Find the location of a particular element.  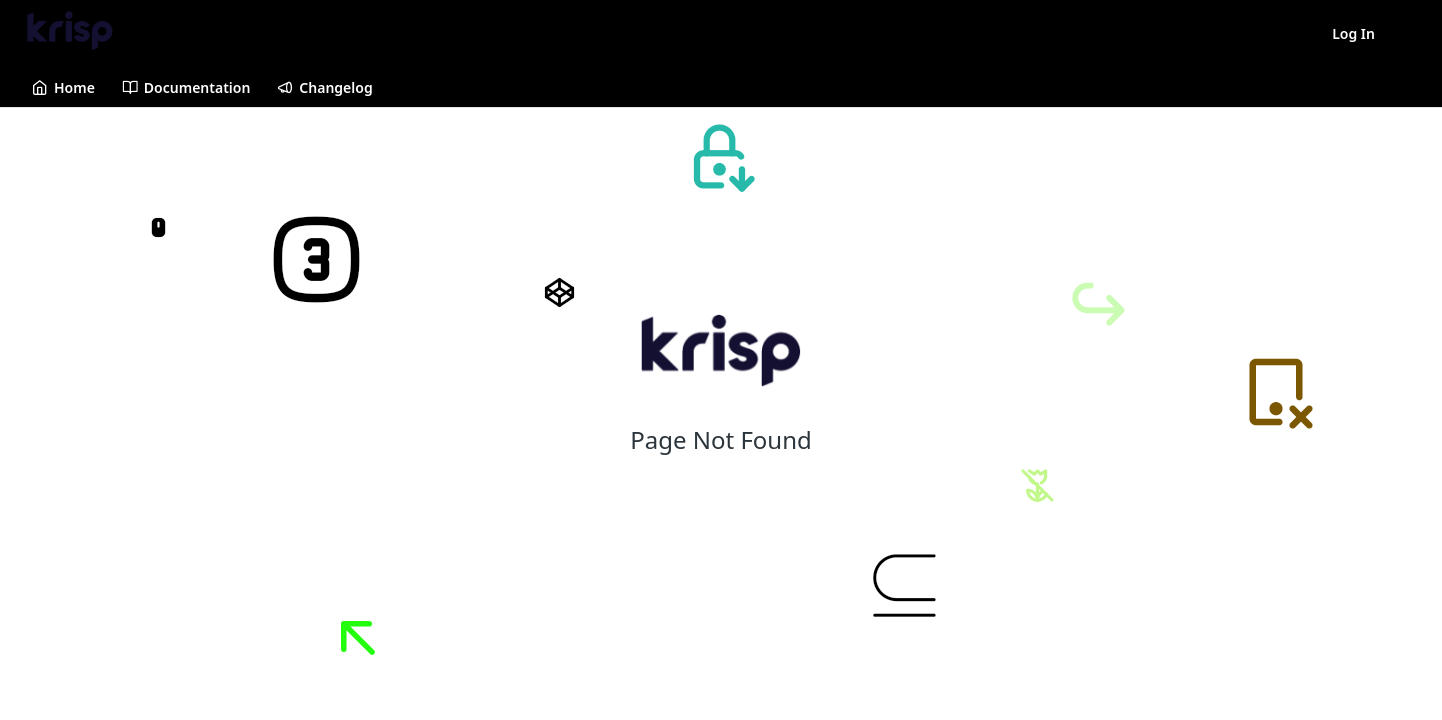

indicates step 3 in a multi-step process is located at coordinates (316, 259).